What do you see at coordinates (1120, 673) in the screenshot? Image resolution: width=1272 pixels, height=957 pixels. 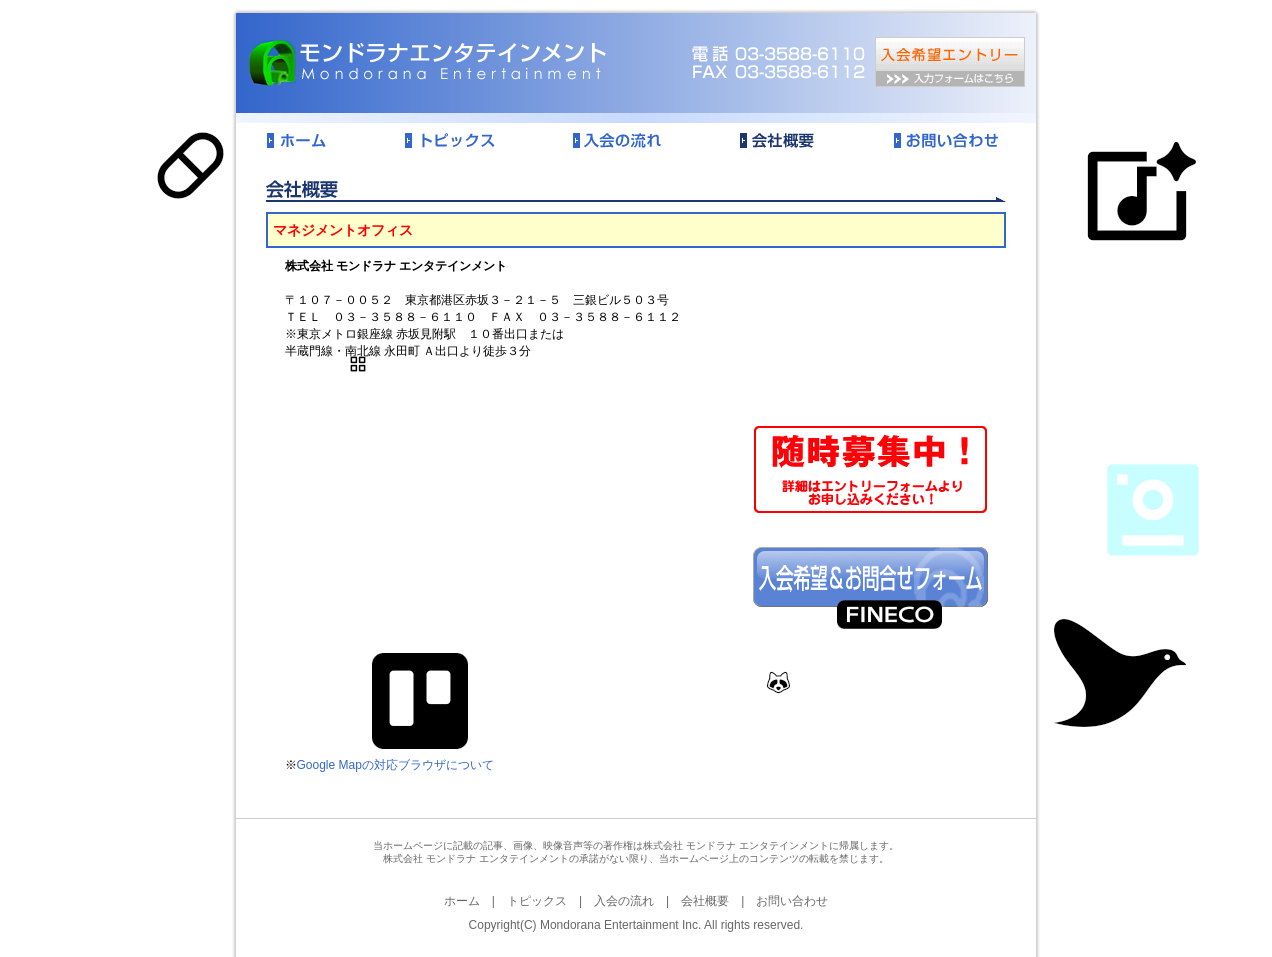 I see `fluentd data collector logo` at bounding box center [1120, 673].